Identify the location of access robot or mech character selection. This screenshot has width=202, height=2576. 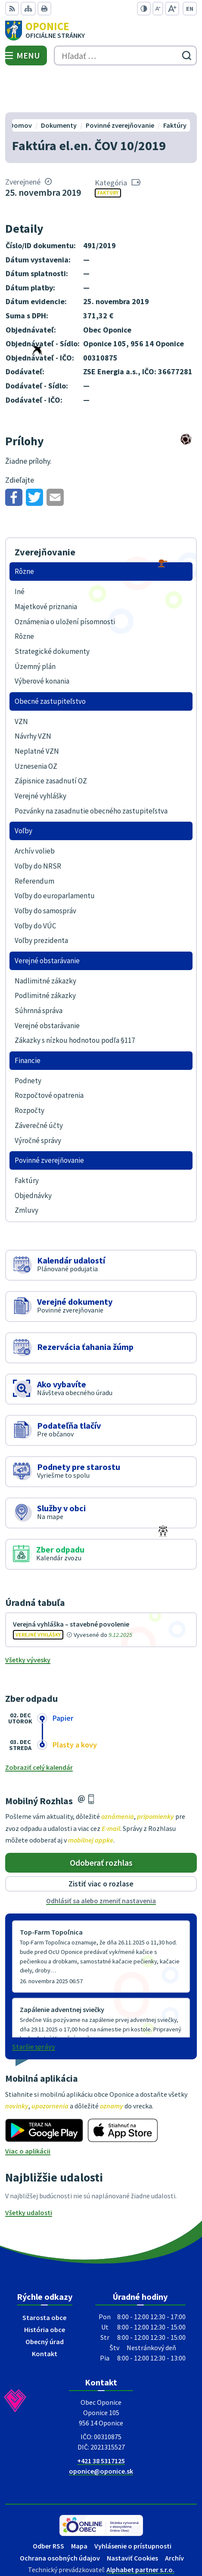
(163, 1531).